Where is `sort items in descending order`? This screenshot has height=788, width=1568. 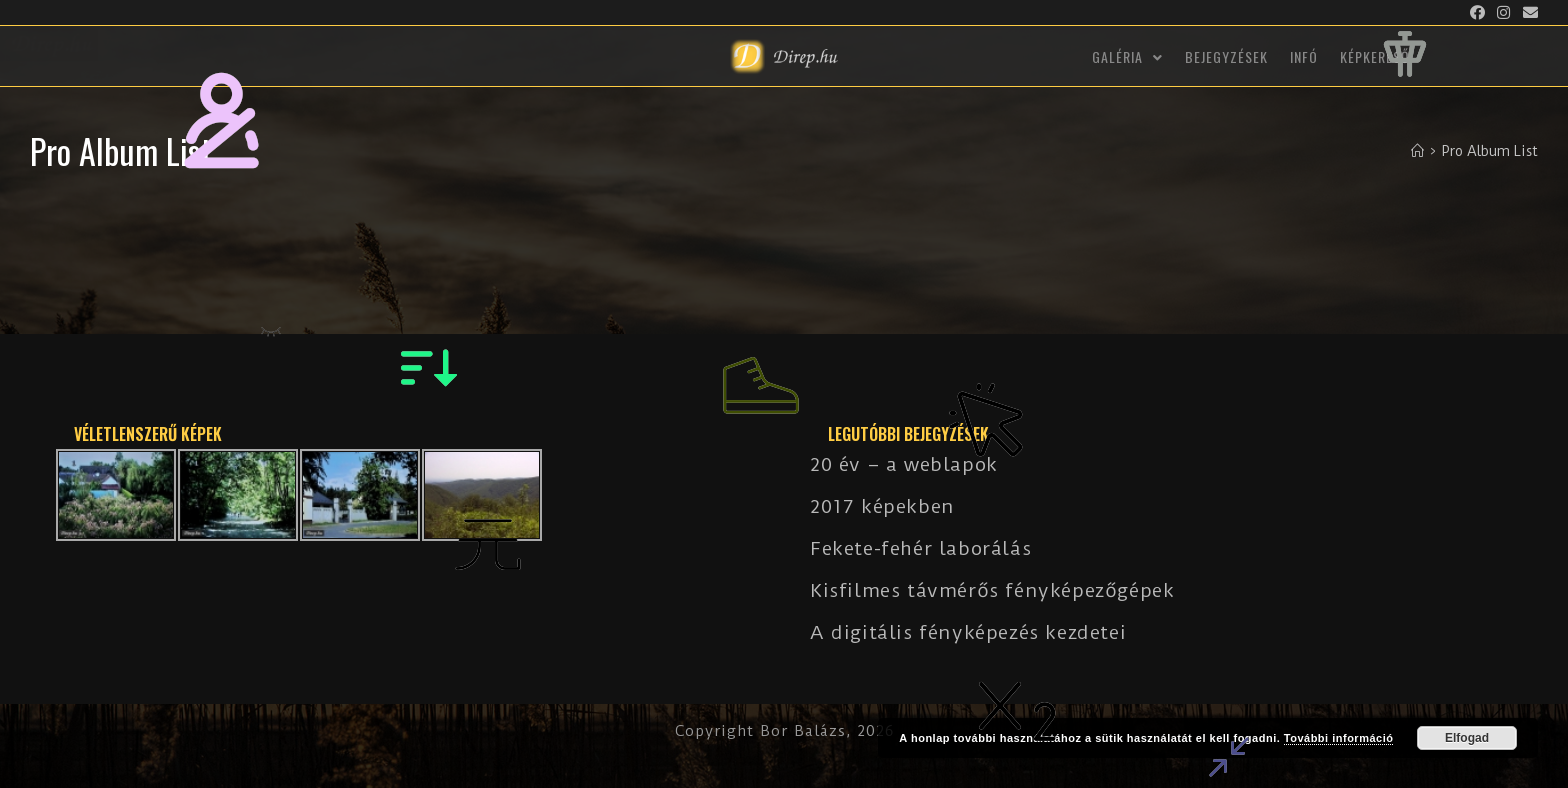
sort items in descending order is located at coordinates (429, 367).